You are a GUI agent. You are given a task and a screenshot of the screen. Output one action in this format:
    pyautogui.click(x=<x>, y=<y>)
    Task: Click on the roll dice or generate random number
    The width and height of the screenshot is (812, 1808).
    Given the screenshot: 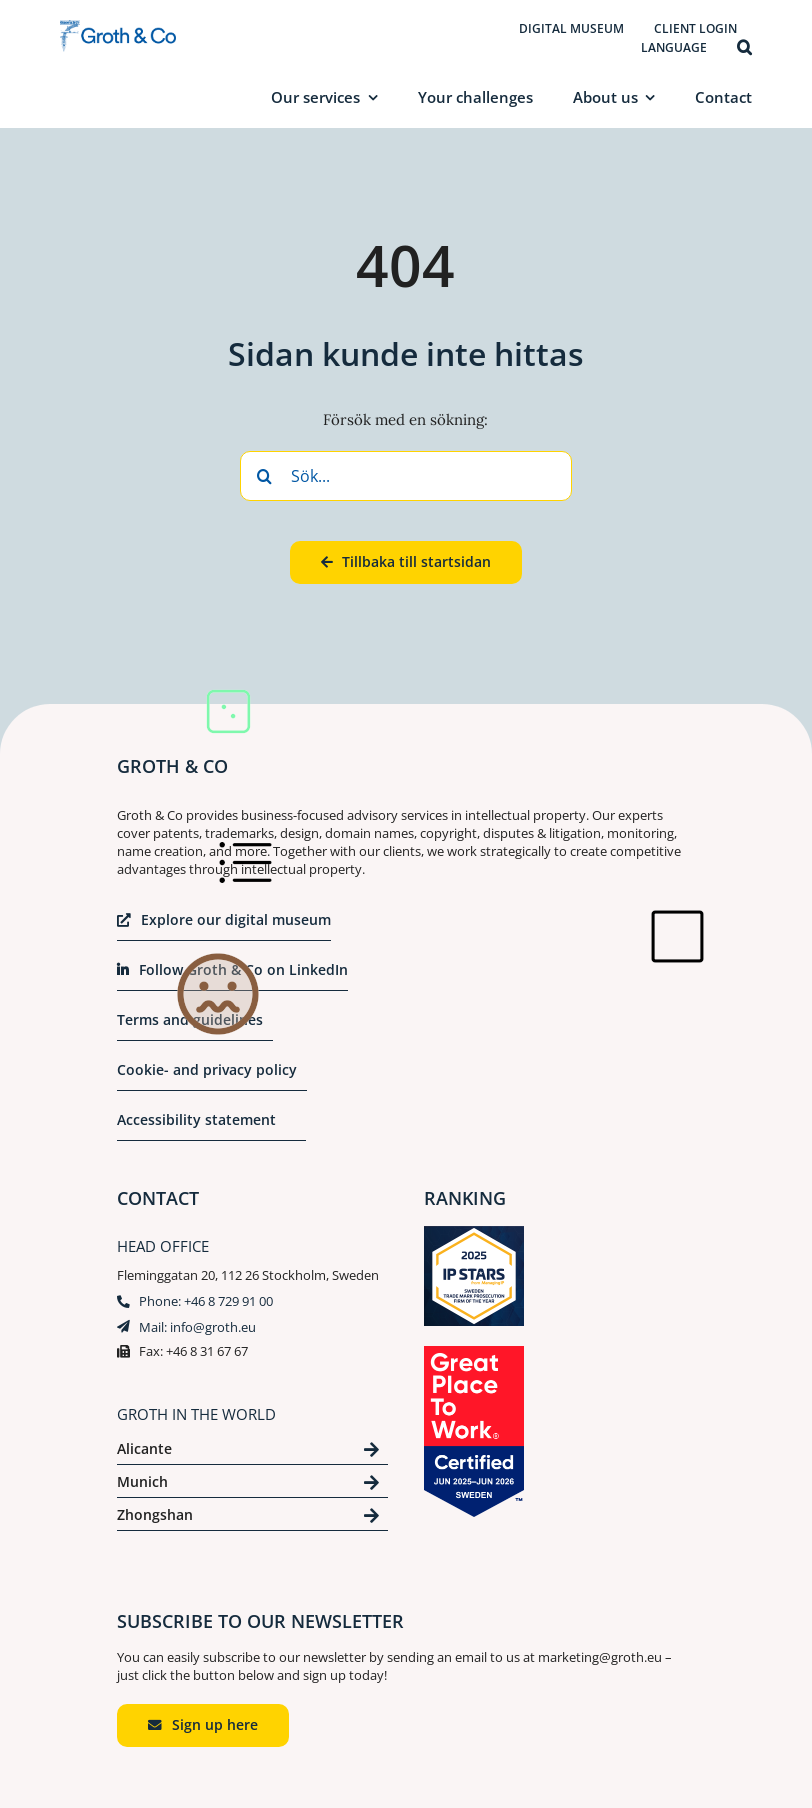 What is the action you would take?
    pyautogui.click(x=228, y=711)
    